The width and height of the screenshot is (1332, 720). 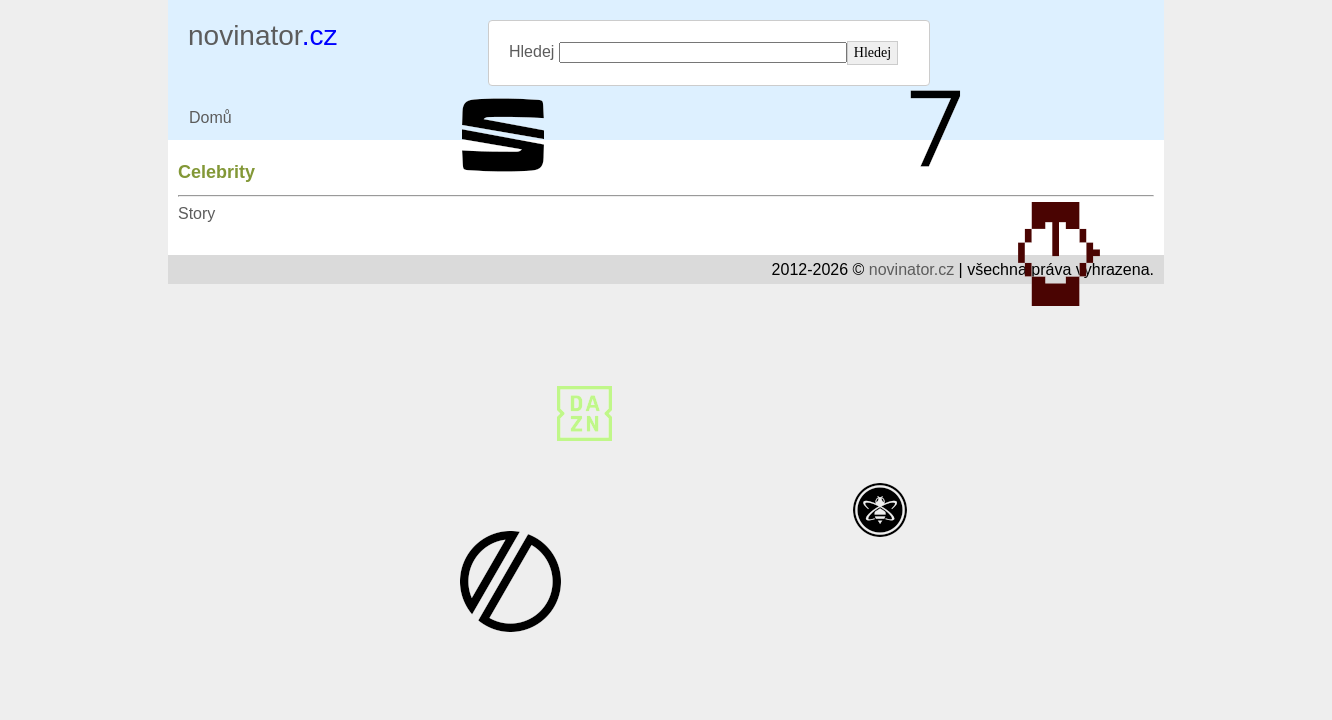 What do you see at coordinates (584, 413) in the screenshot?
I see `open the DAZN sports streaming app` at bounding box center [584, 413].